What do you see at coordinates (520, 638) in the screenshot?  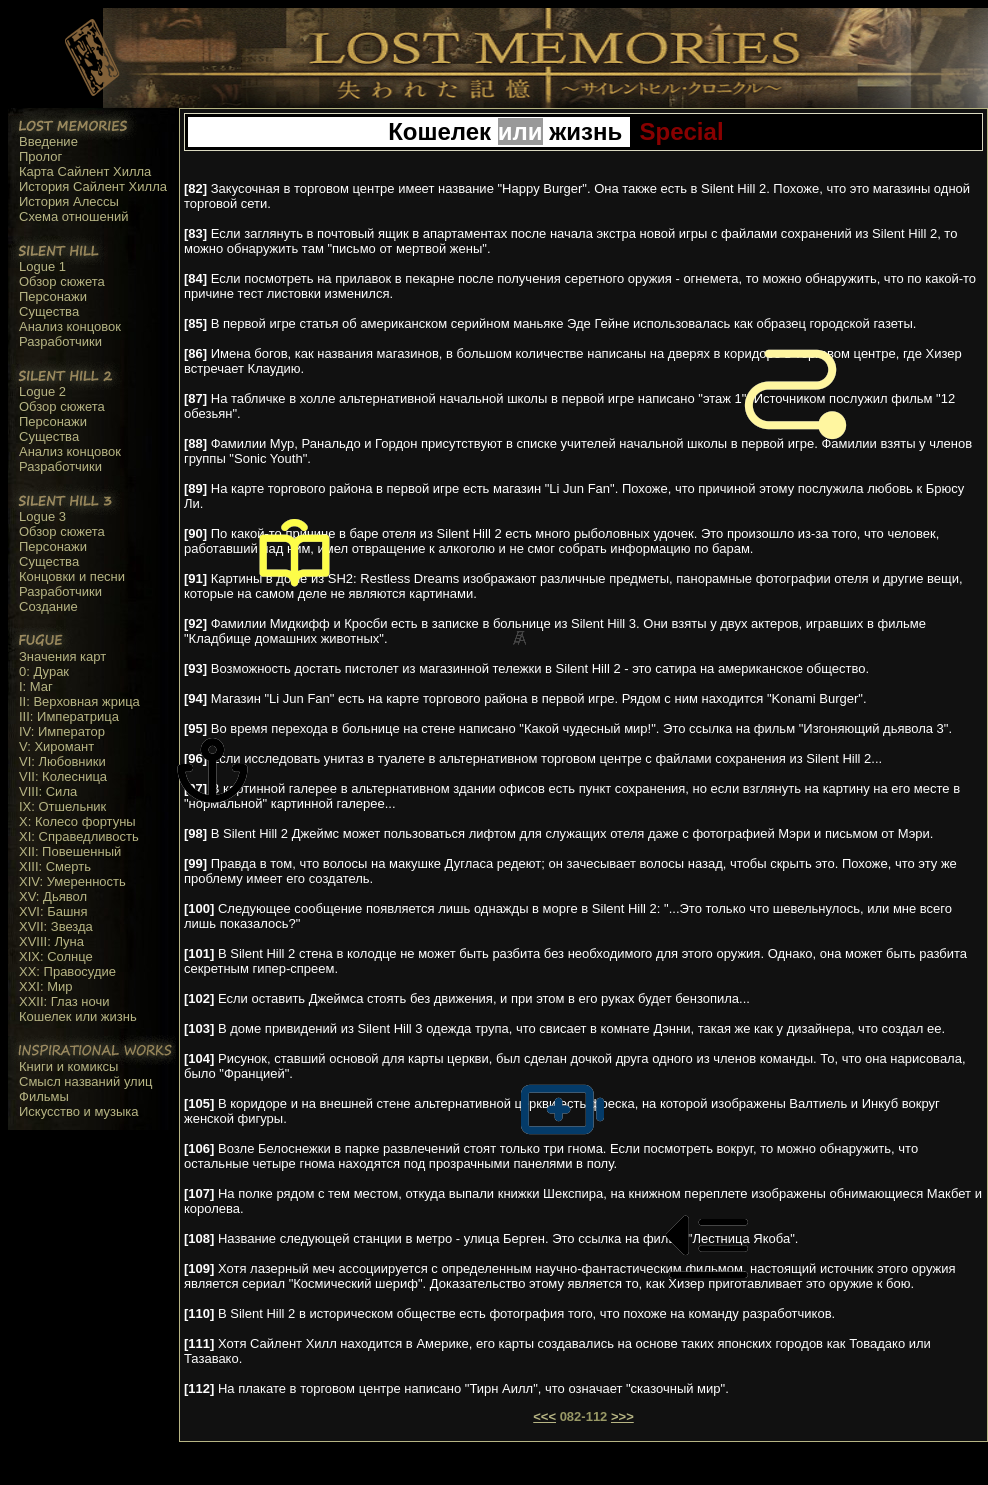 I see `access tools or equipment section` at bounding box center [520, 638].